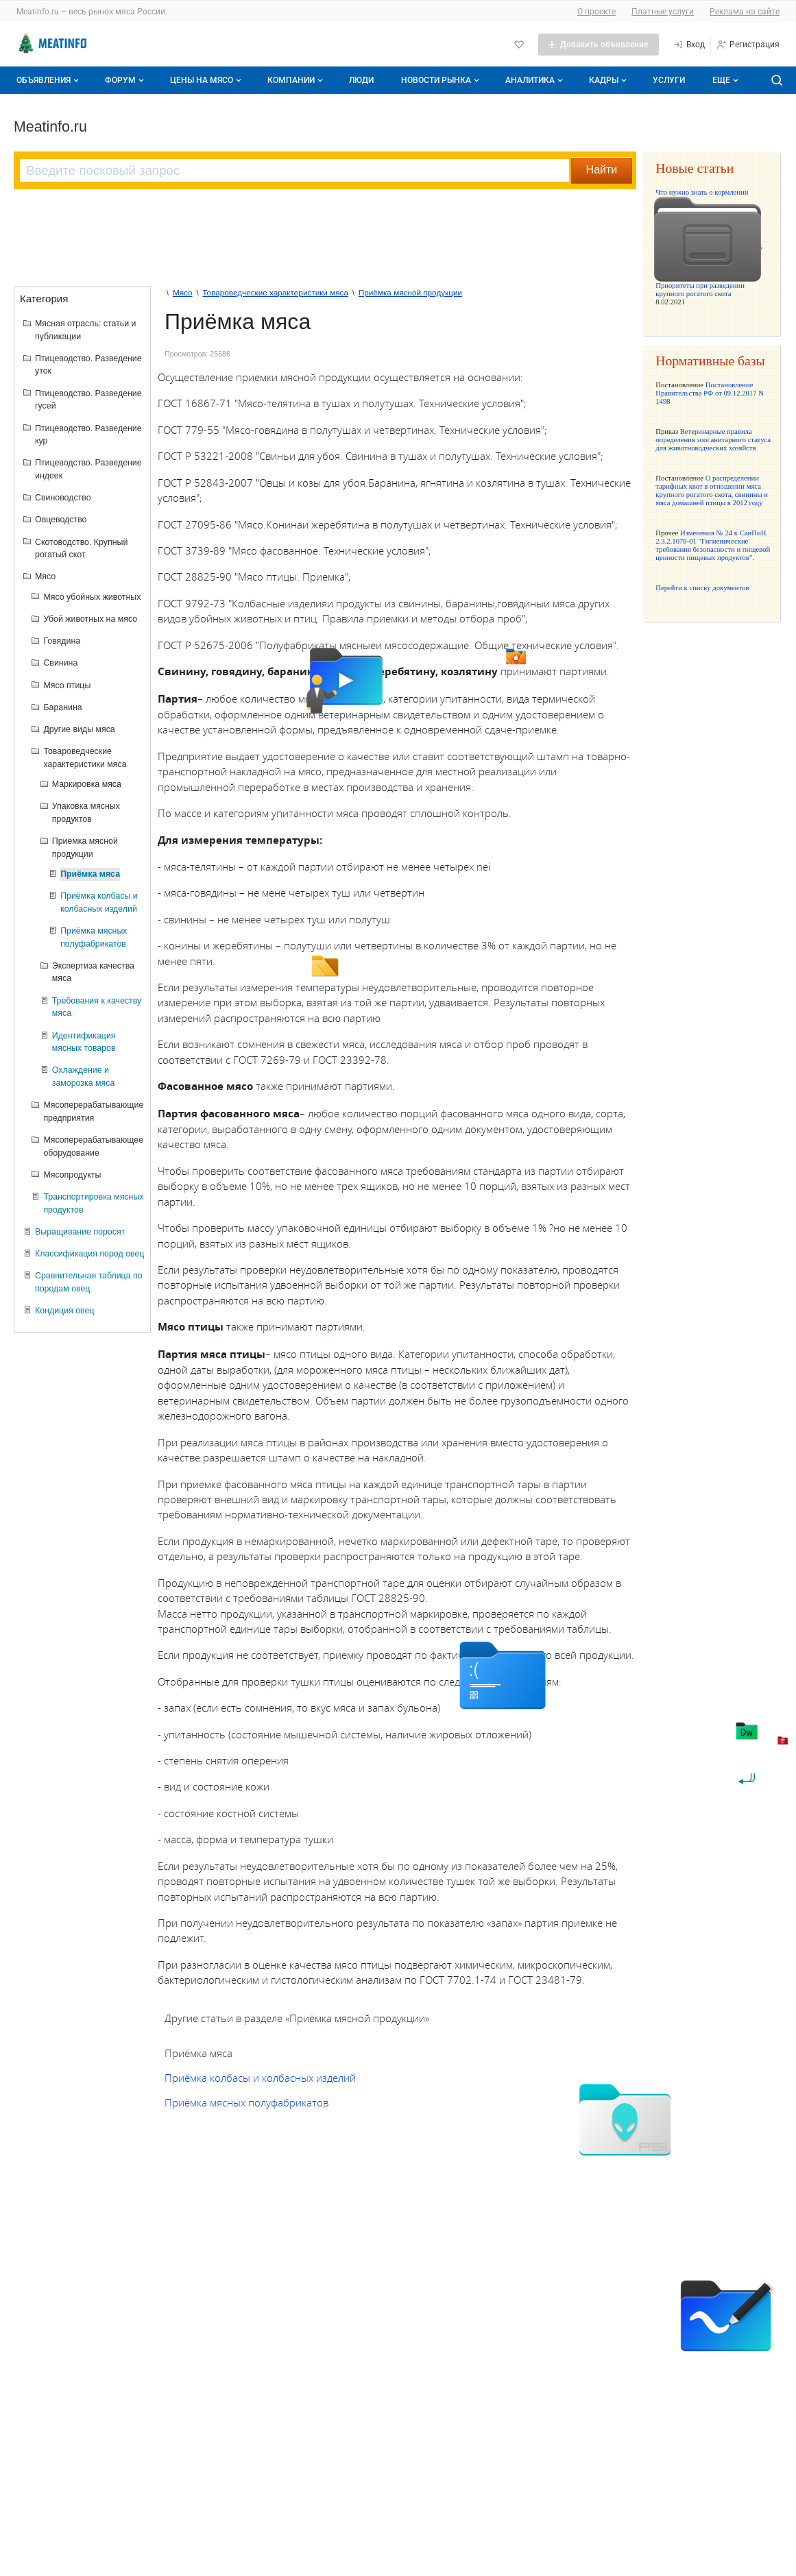 The image size is (796, 2576). I want to click on open folder containing MSI software or drivers, so click(782, 1740).